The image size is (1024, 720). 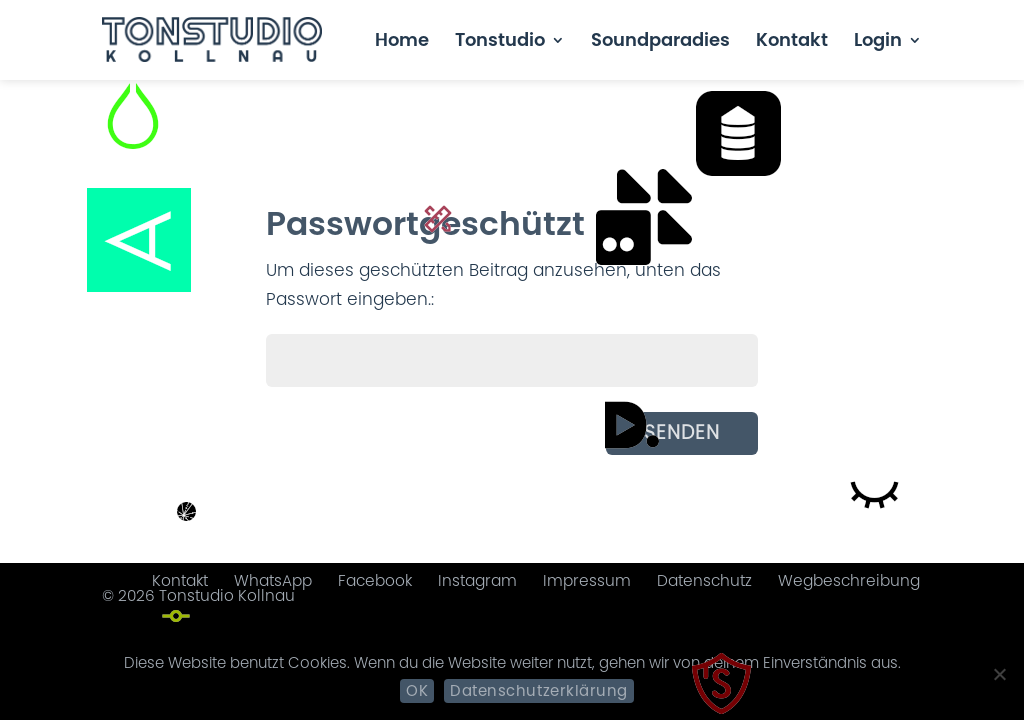 I want to click on aerospike database logo, so click(x=139, y=240).